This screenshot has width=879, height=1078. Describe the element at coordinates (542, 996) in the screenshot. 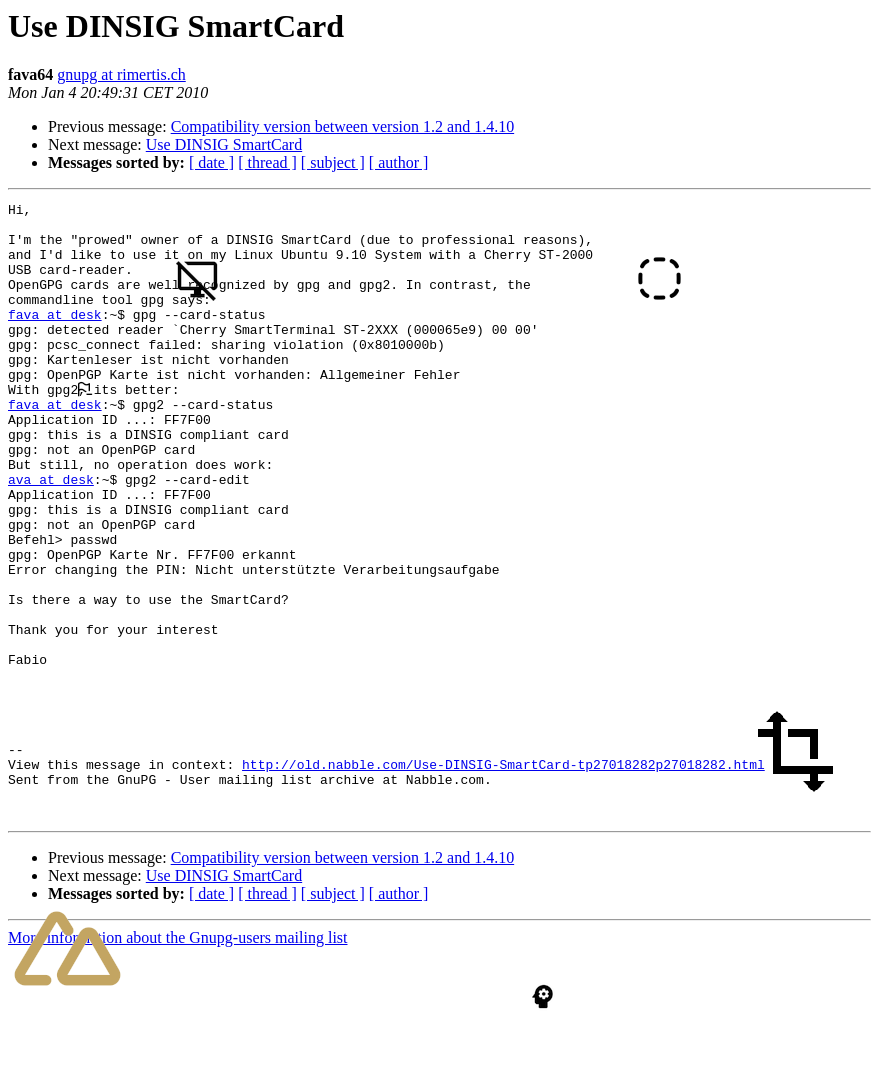

I see `access mental health or mindfulness features` at that location.